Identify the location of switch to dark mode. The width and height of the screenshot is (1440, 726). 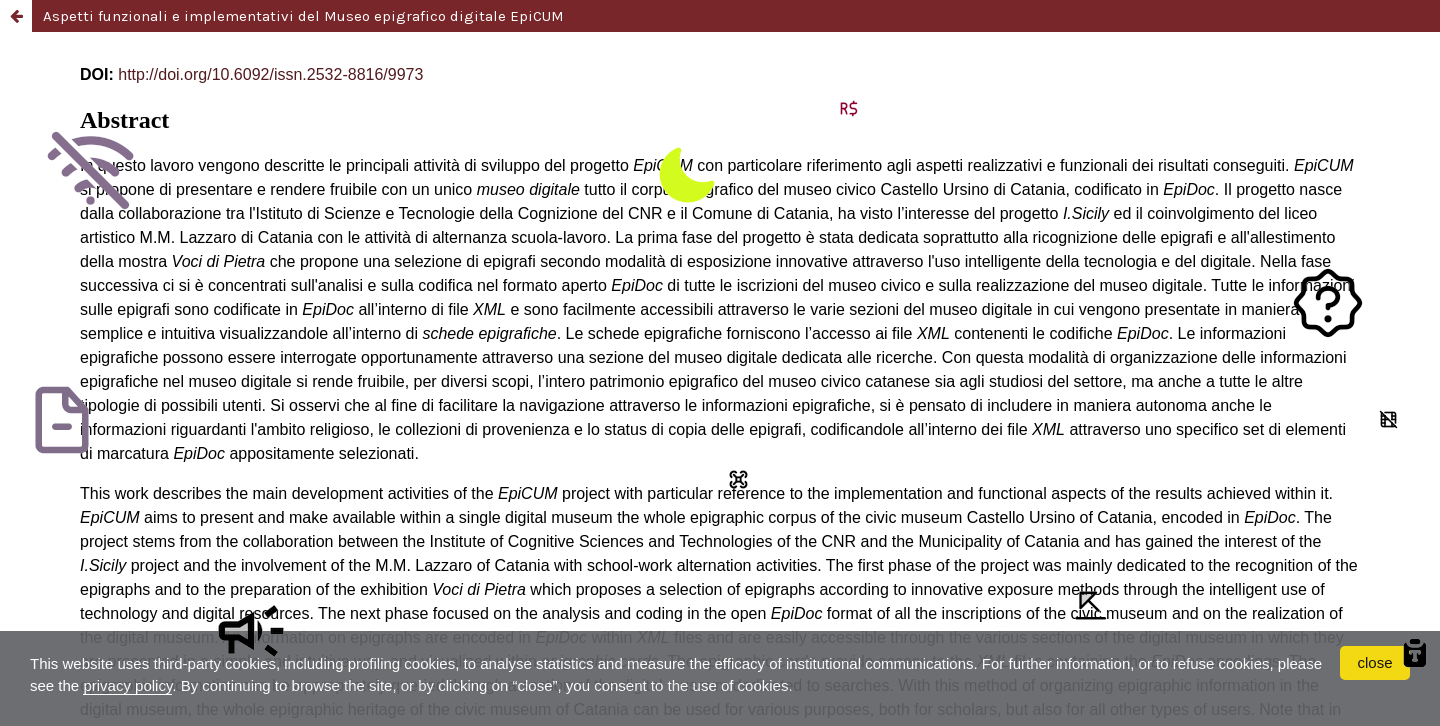
(687, 175).